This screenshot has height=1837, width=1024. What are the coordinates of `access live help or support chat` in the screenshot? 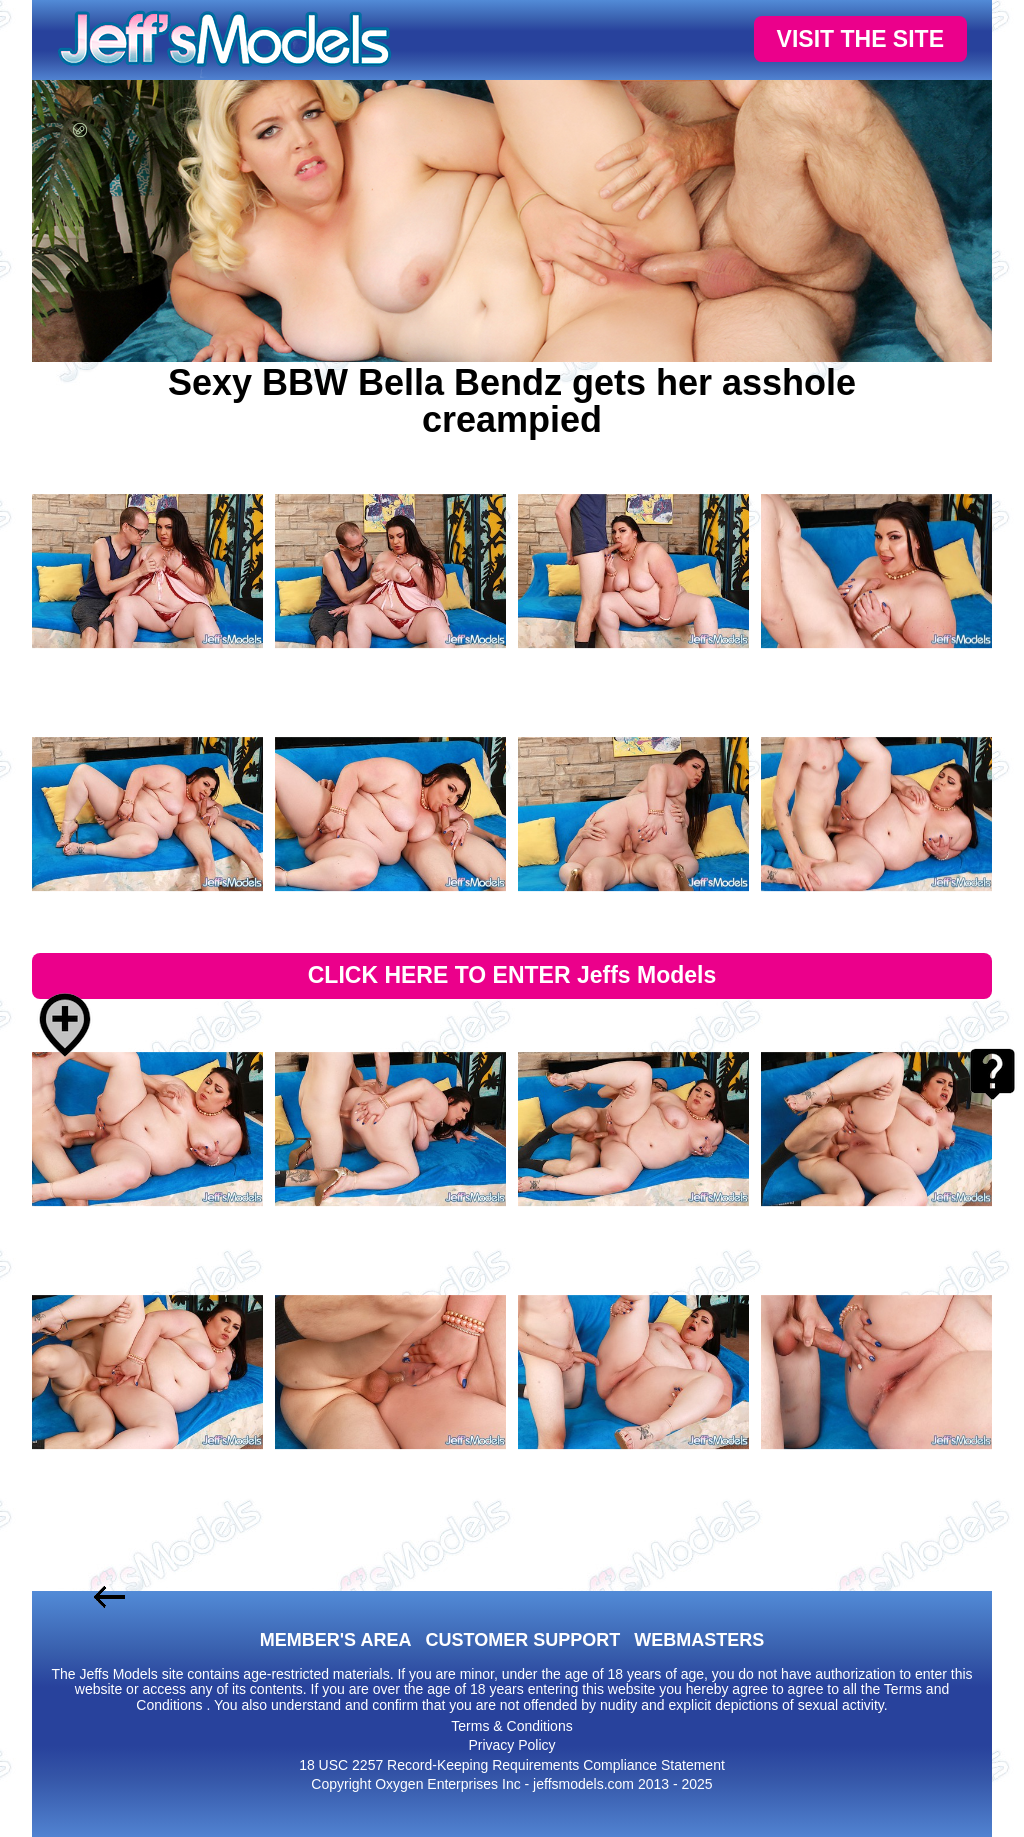 It's located at (992, 1073).